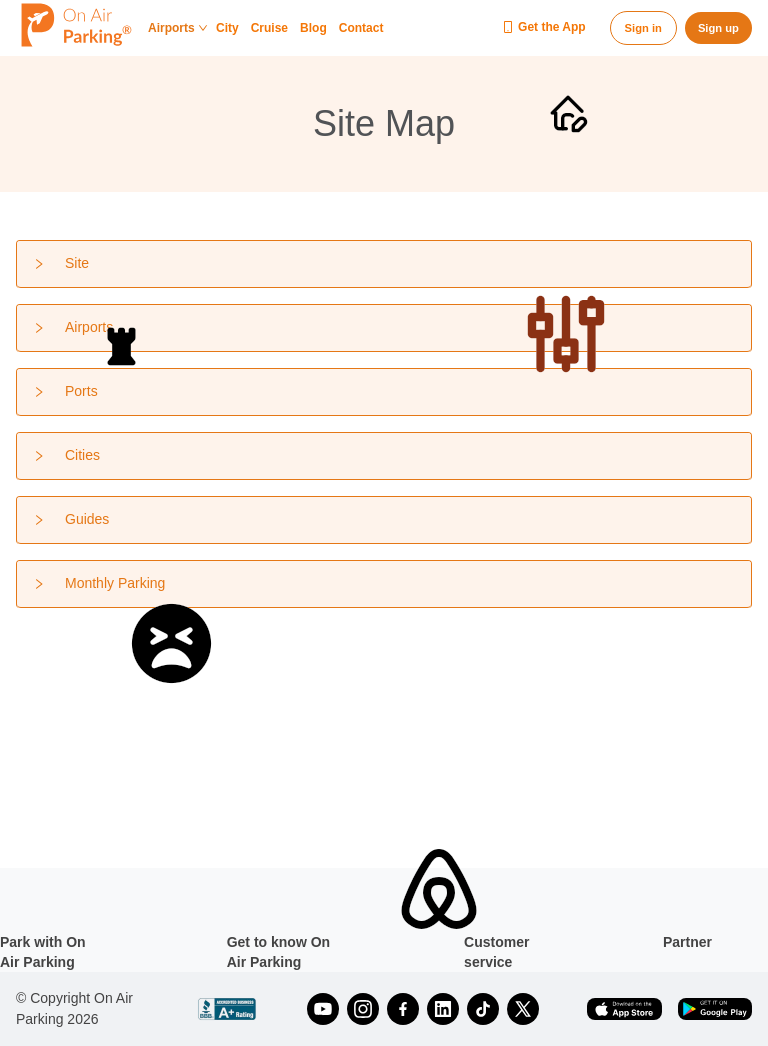 This screenshot has width=768, height=1046. What do you see at coordinates (439, 889) in the screenshot?
I see `open the Airbnb app or website` at bounding box center [439, 889].